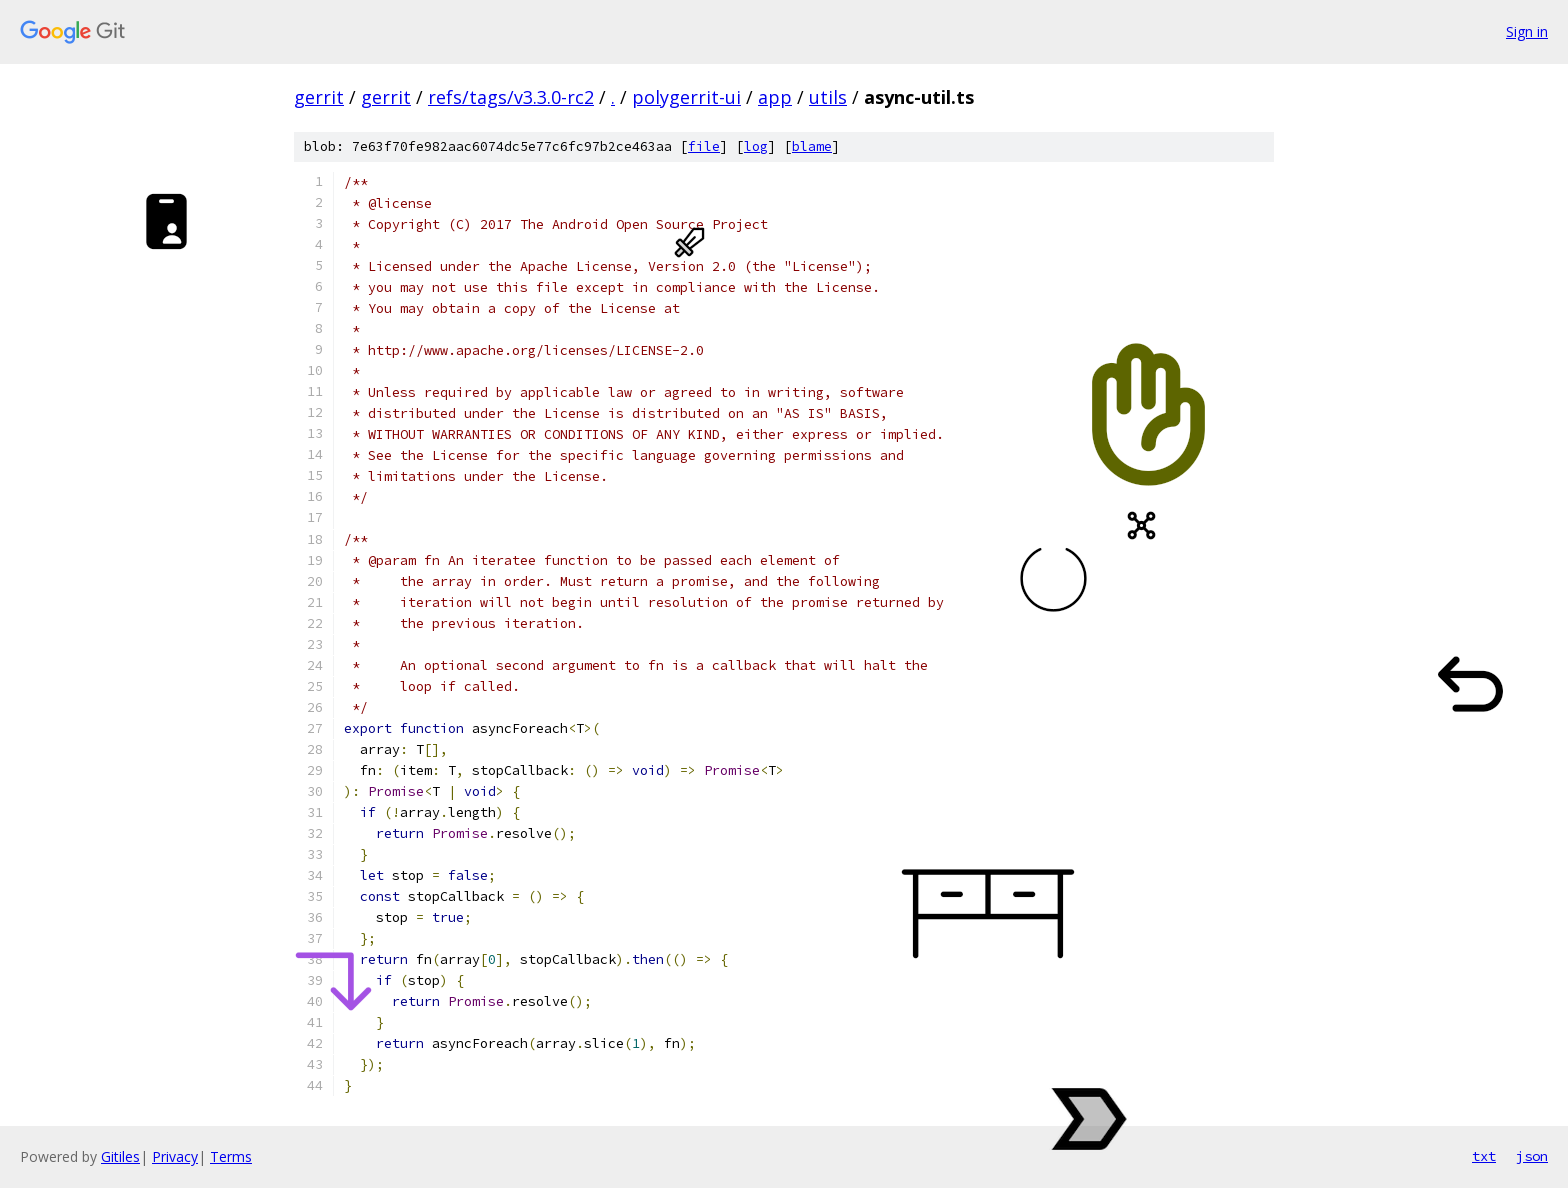 This screenshot has height=1188, width=1568. Describe the element at coordinates (166, 221) in the screenshot. I see `view your profile or ID information` at that location.